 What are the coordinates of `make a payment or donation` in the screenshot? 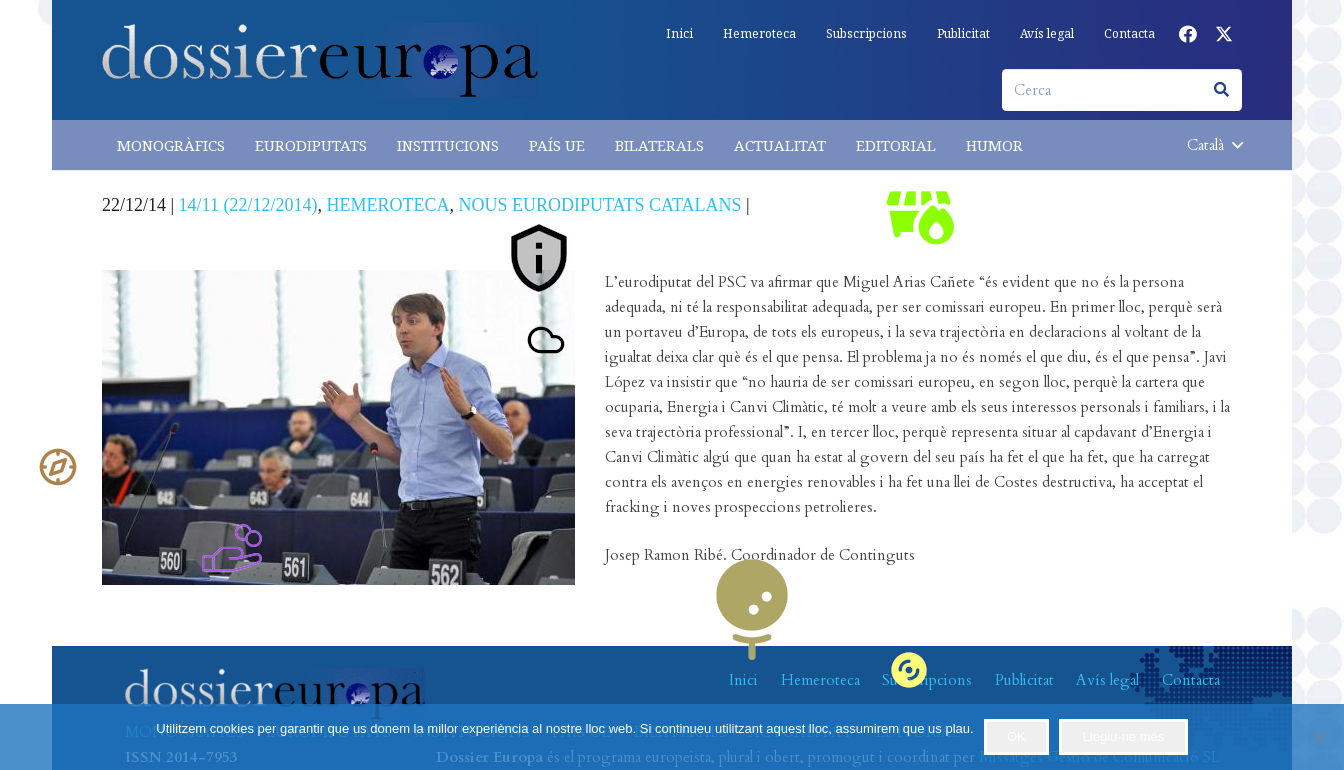 It's located at (234, 550).